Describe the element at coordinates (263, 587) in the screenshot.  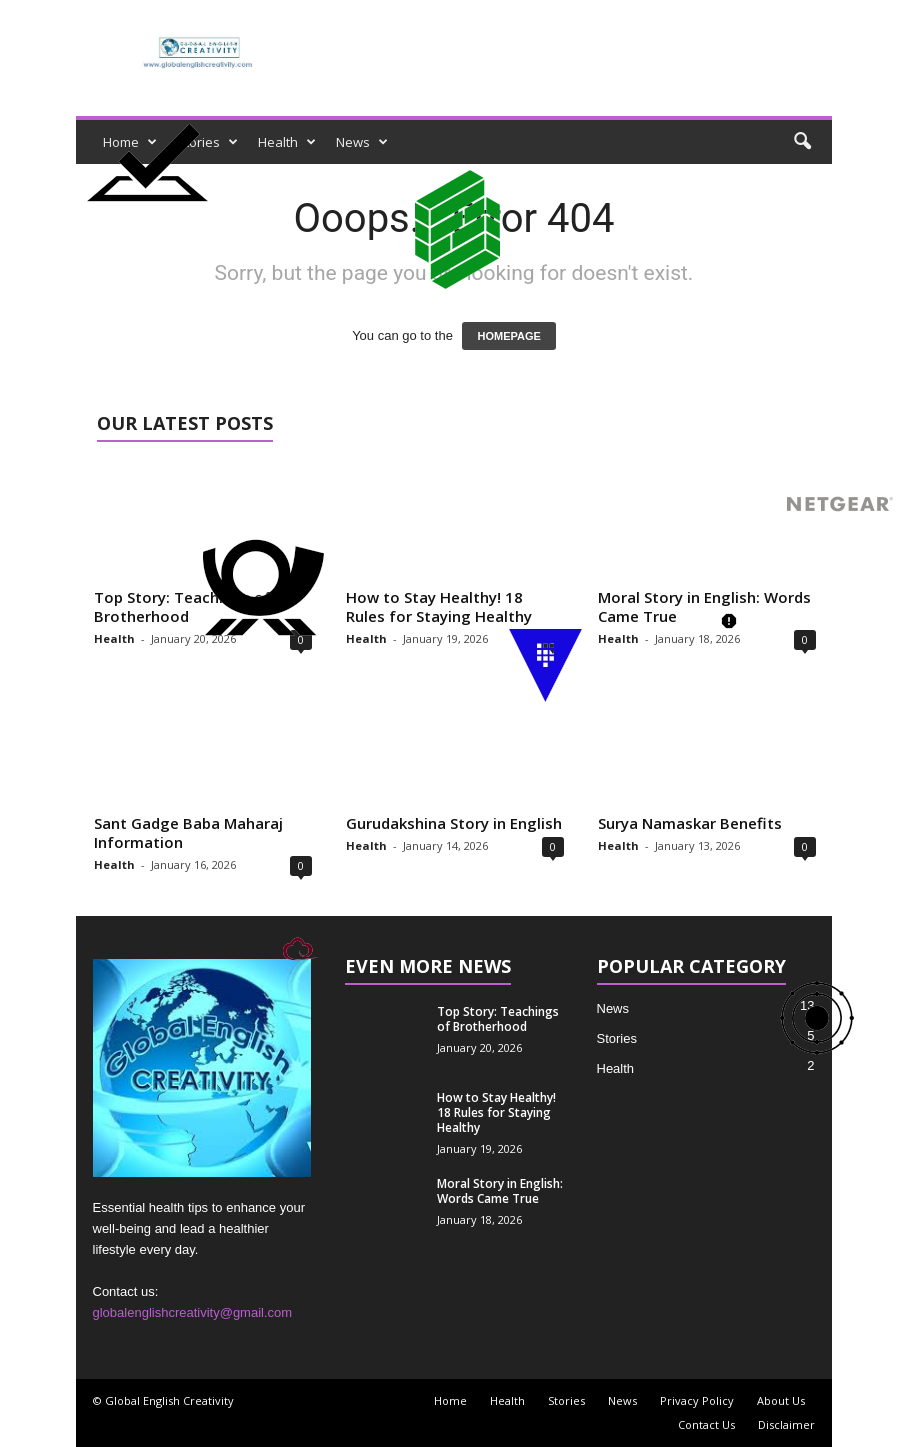
I see `Deutsche Post company logo` at that location.